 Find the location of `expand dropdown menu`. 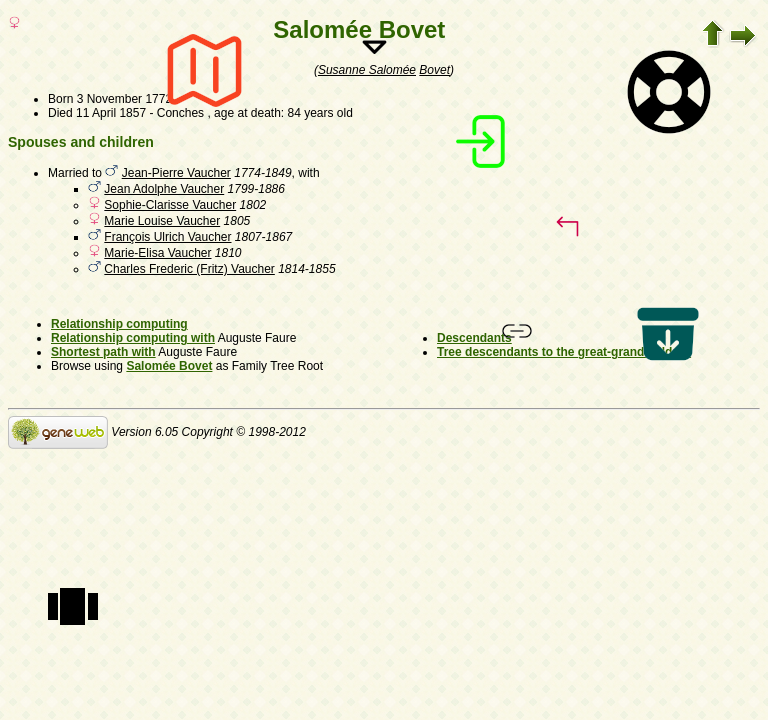

expand dropdown menu is located at coordinates (374, 45).